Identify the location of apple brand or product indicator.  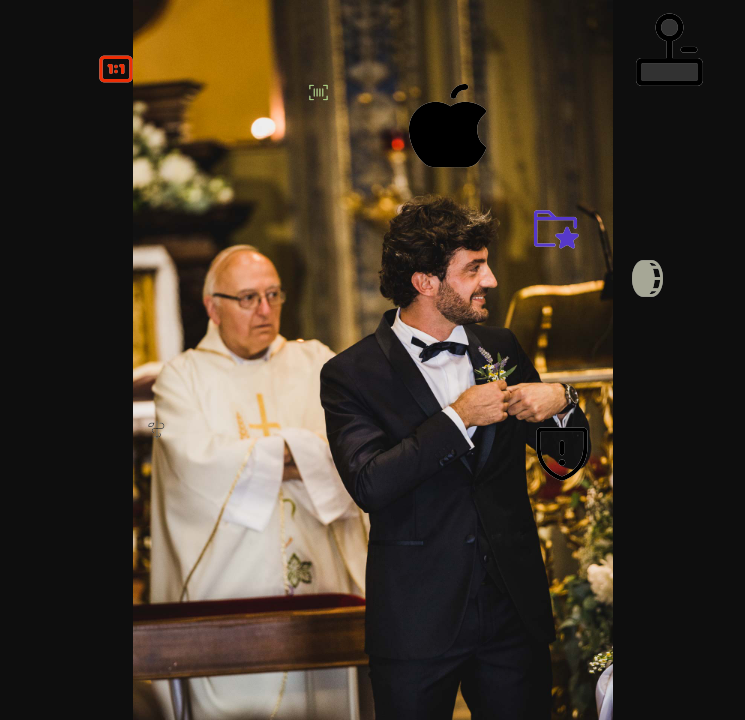
(450, 131).